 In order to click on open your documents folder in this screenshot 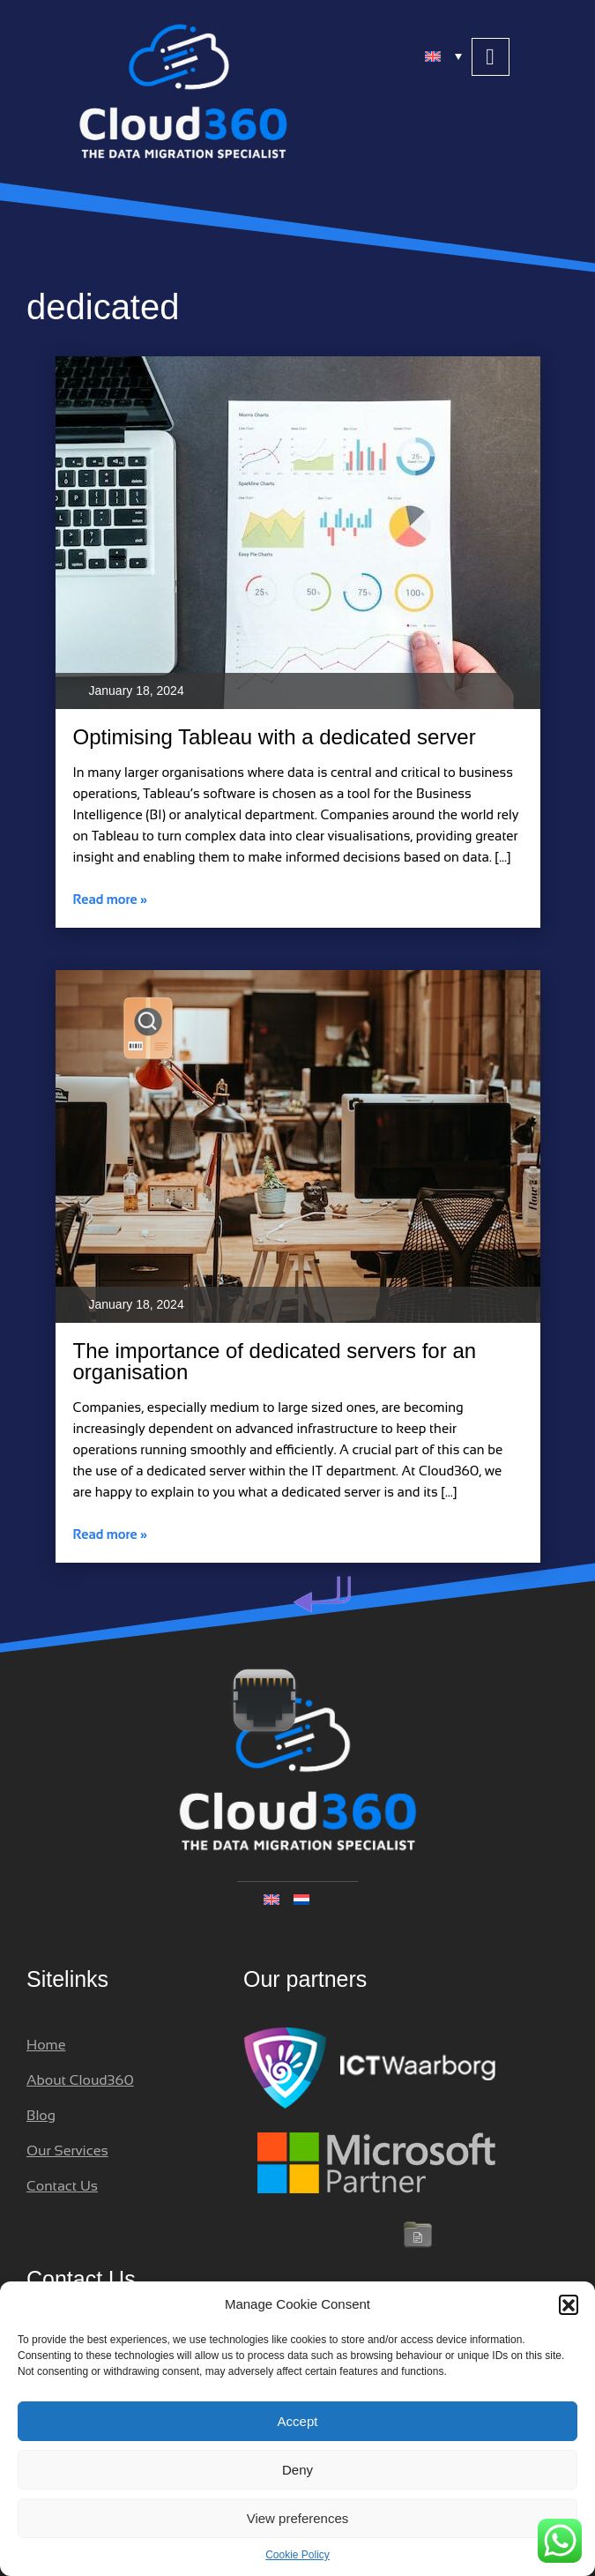, I will do `click(418, 2234)`.